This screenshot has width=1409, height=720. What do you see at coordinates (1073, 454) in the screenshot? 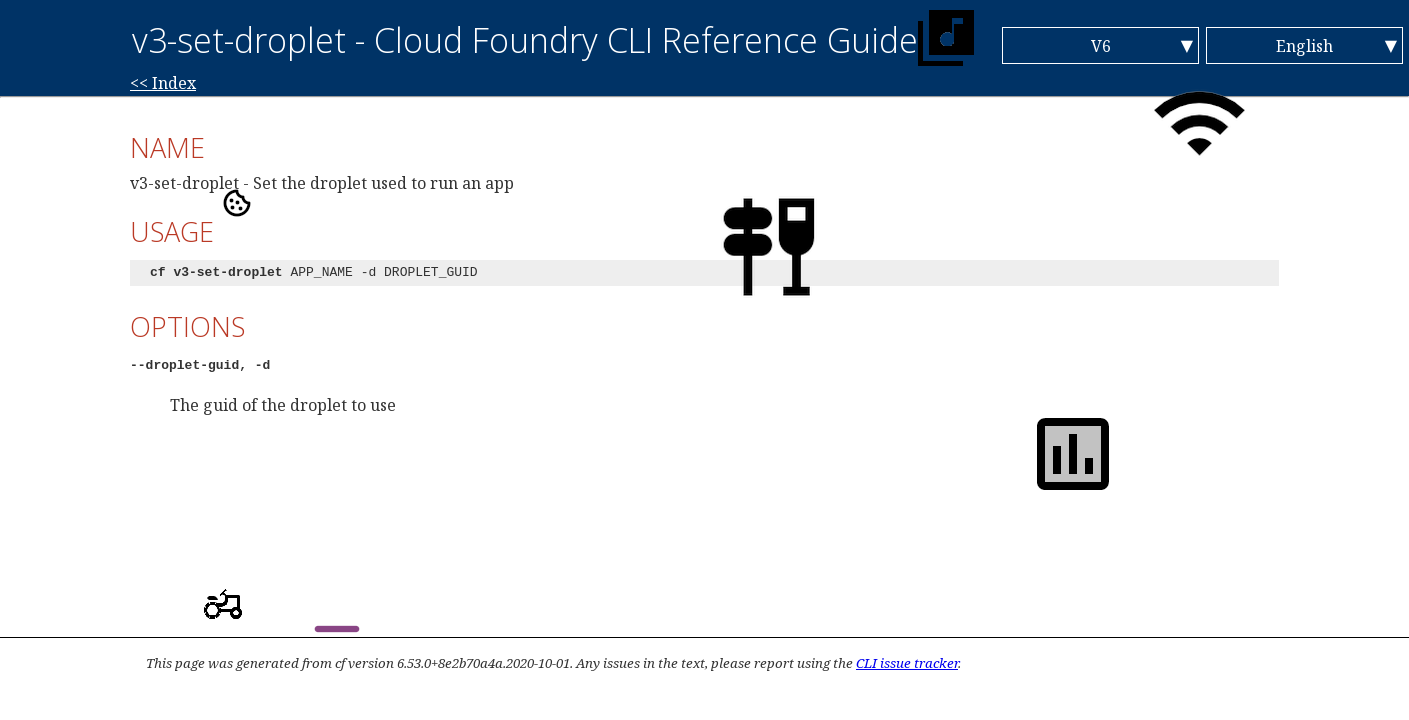
I see `view analytics and reports` at bounding box center [1073, 454].